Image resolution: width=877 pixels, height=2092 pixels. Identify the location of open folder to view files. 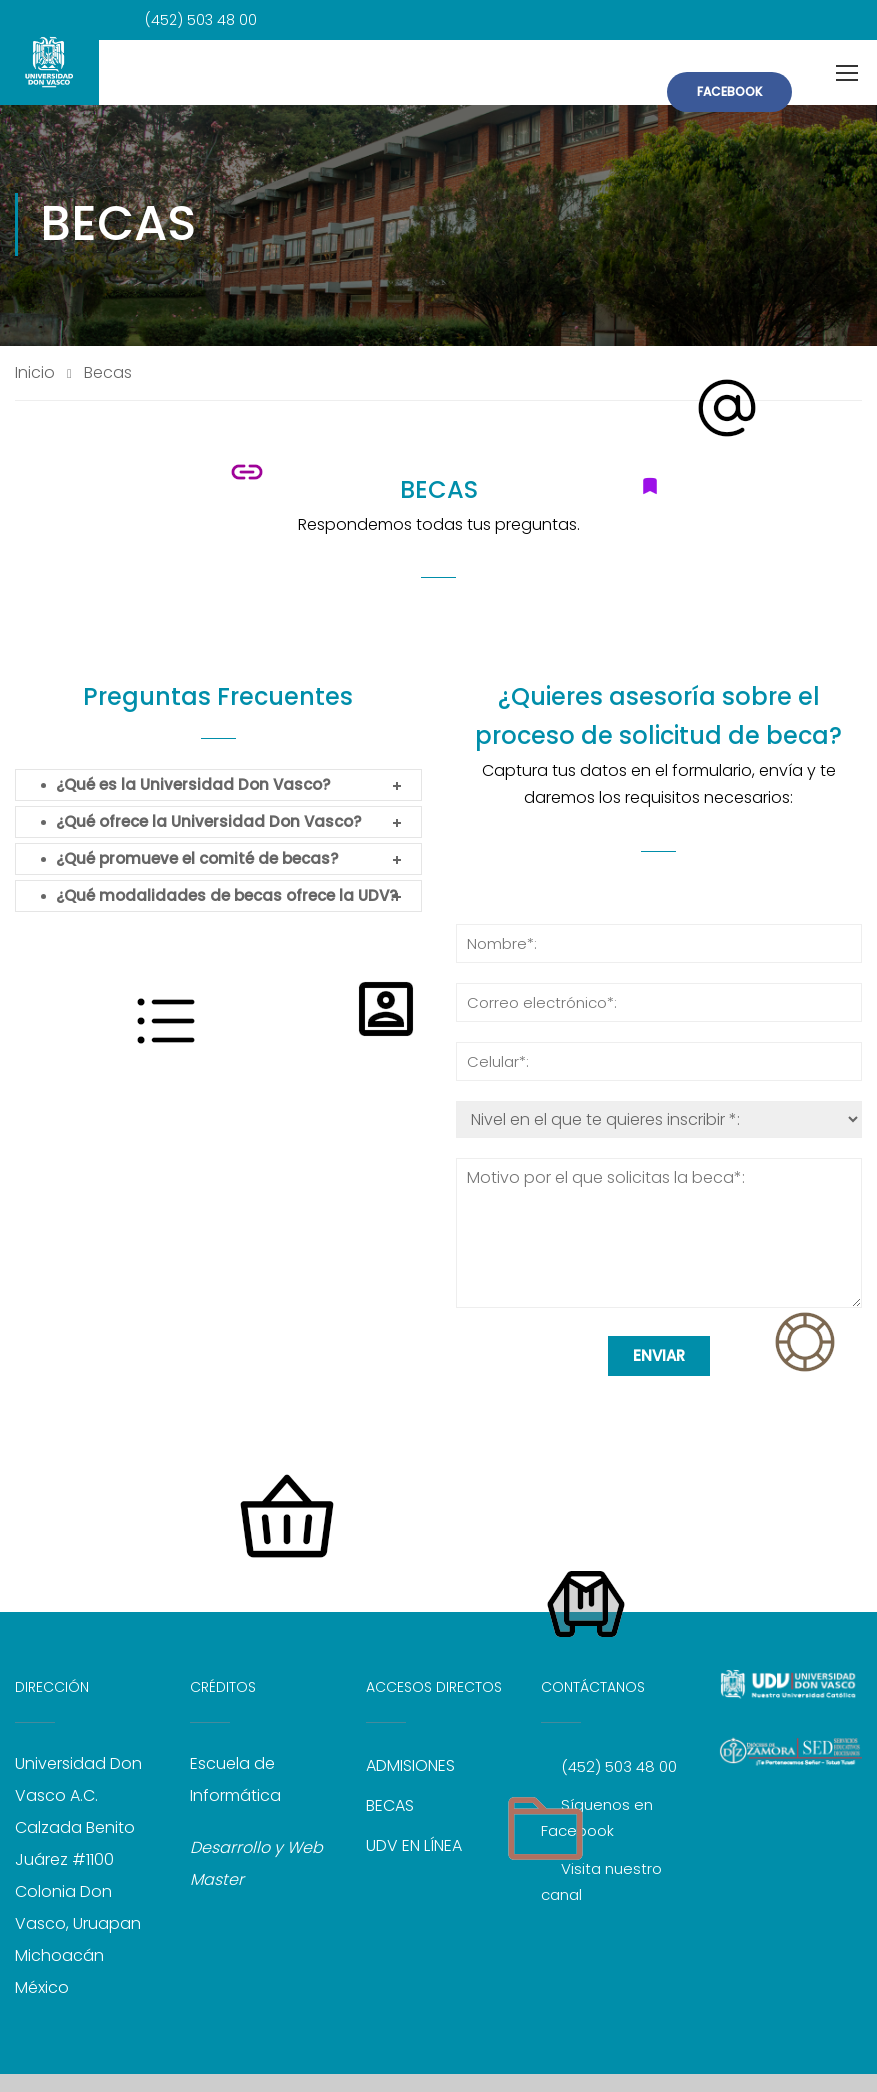
(545, 1828).